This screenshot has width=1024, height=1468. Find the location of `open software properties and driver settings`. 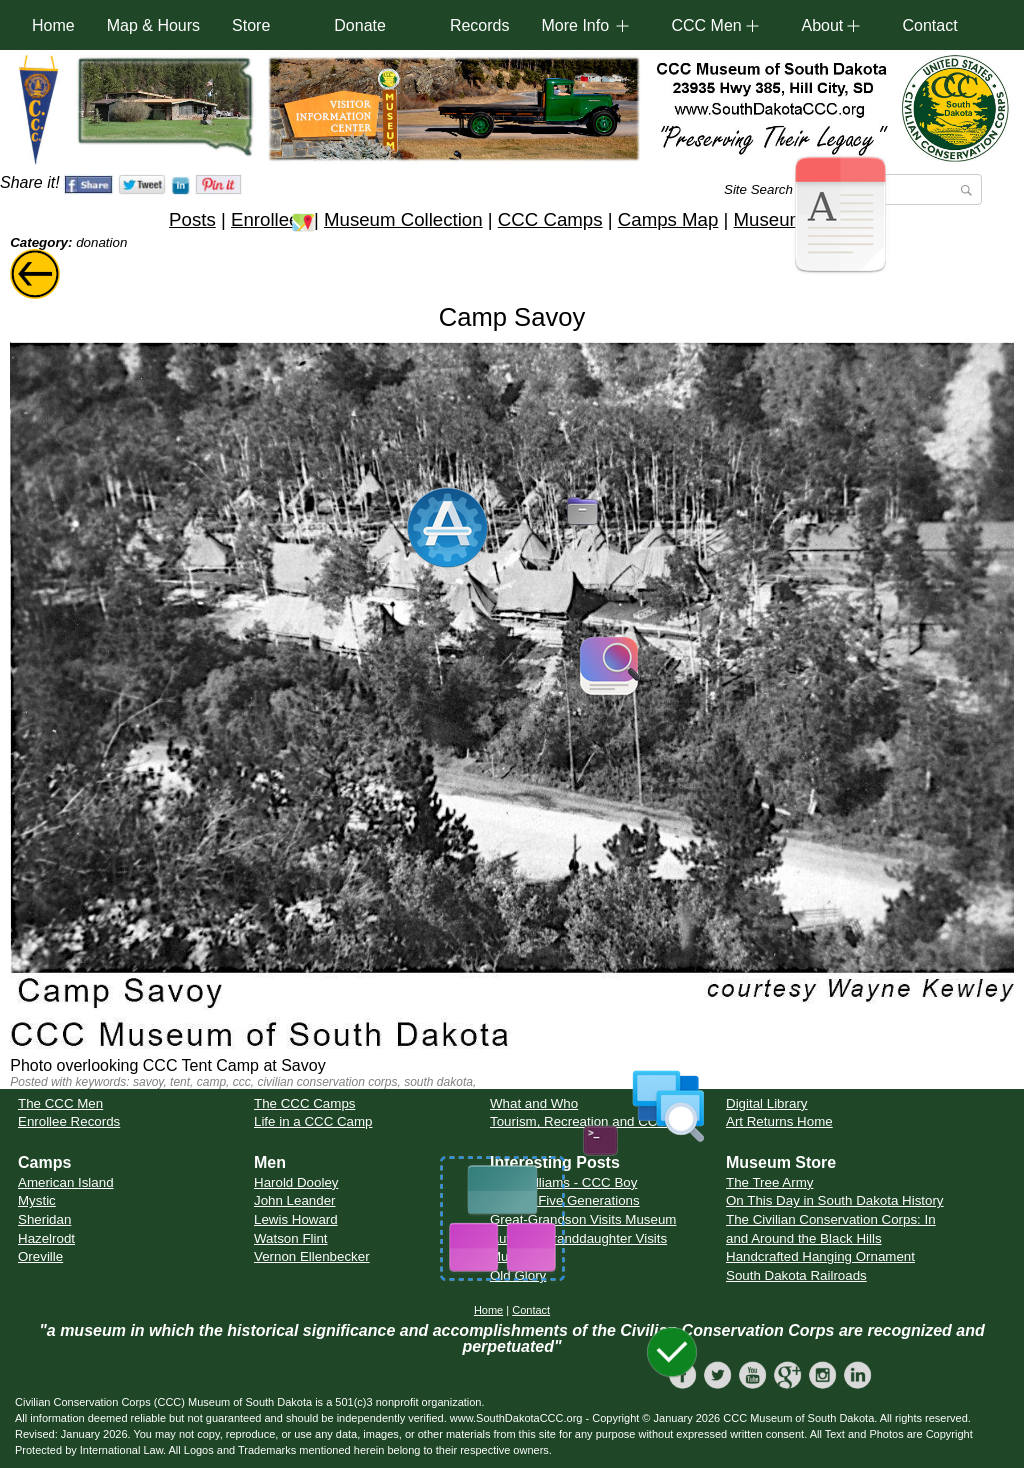

open software properties and driver settings is located at coordinates (447, 527).